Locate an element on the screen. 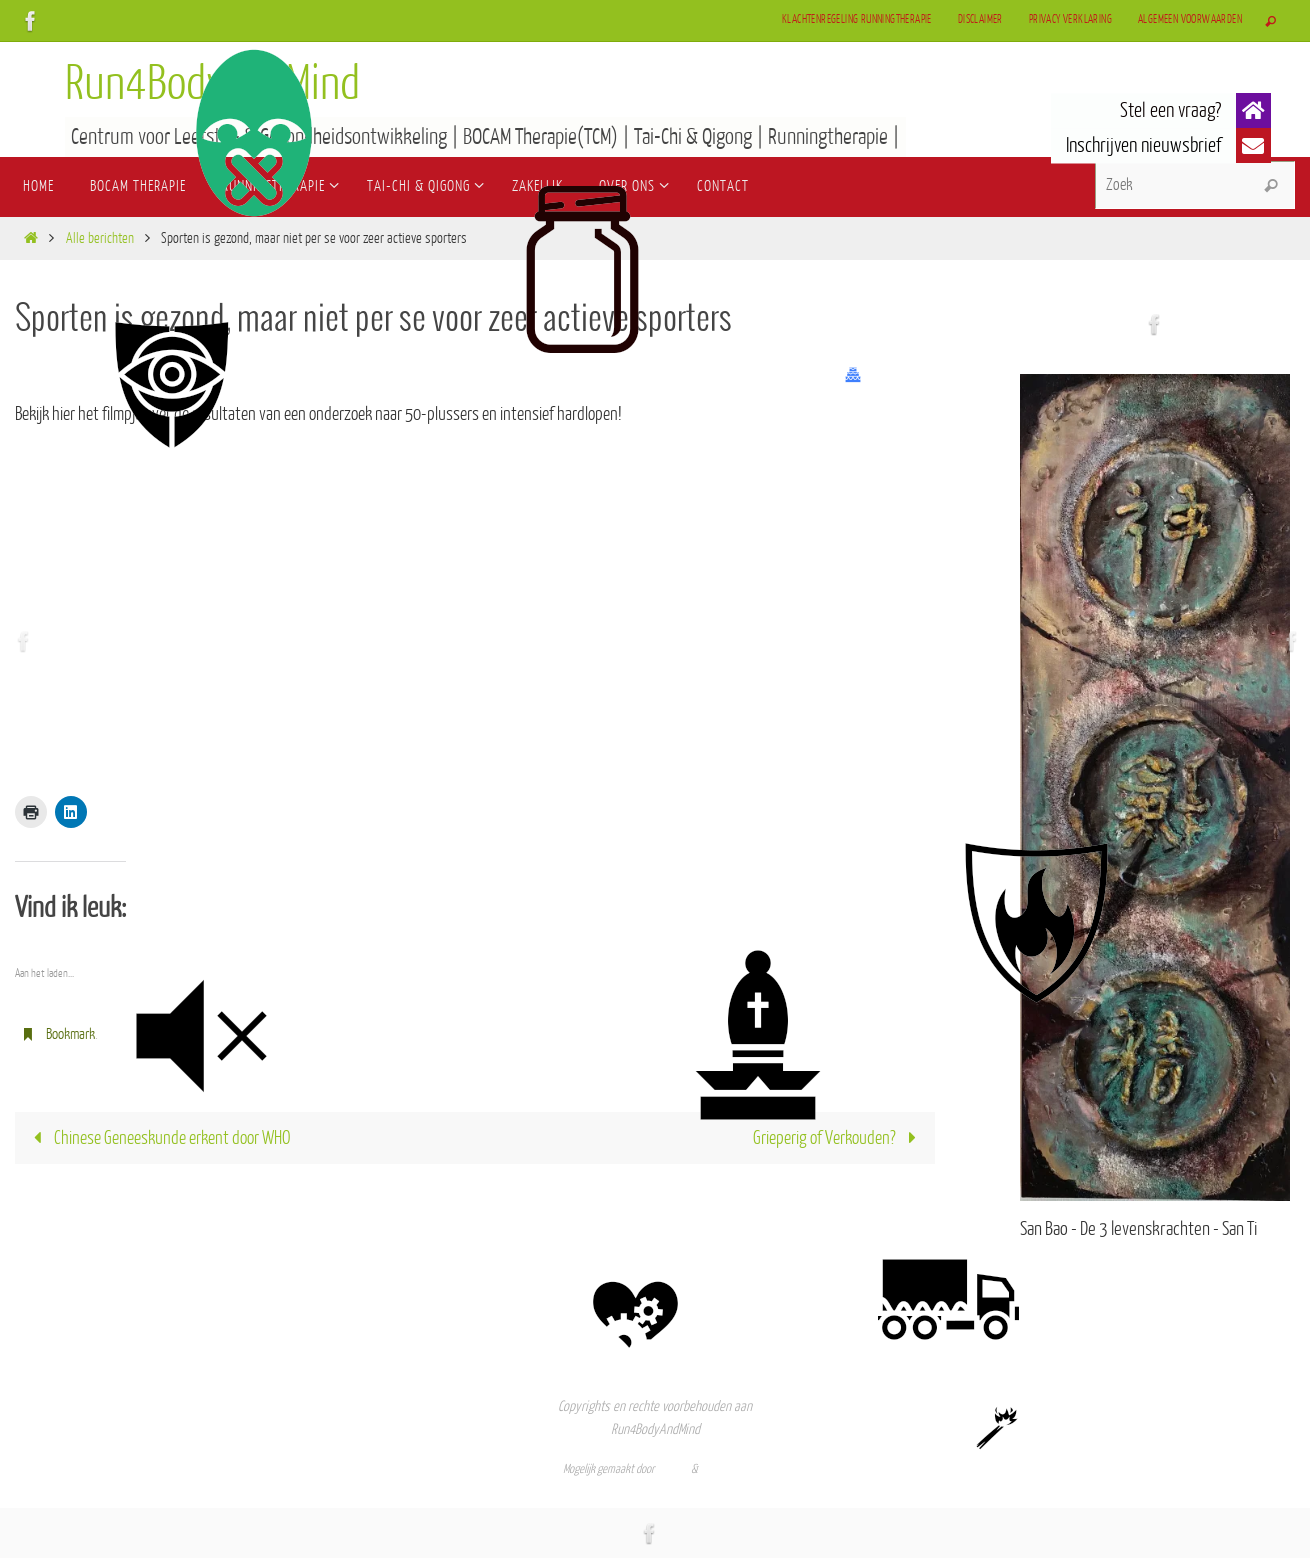 Image resolution: width=1310 pixels, height=1558 pixels. select the bishop piece in a chess game is located at coordinates (758, 1035).